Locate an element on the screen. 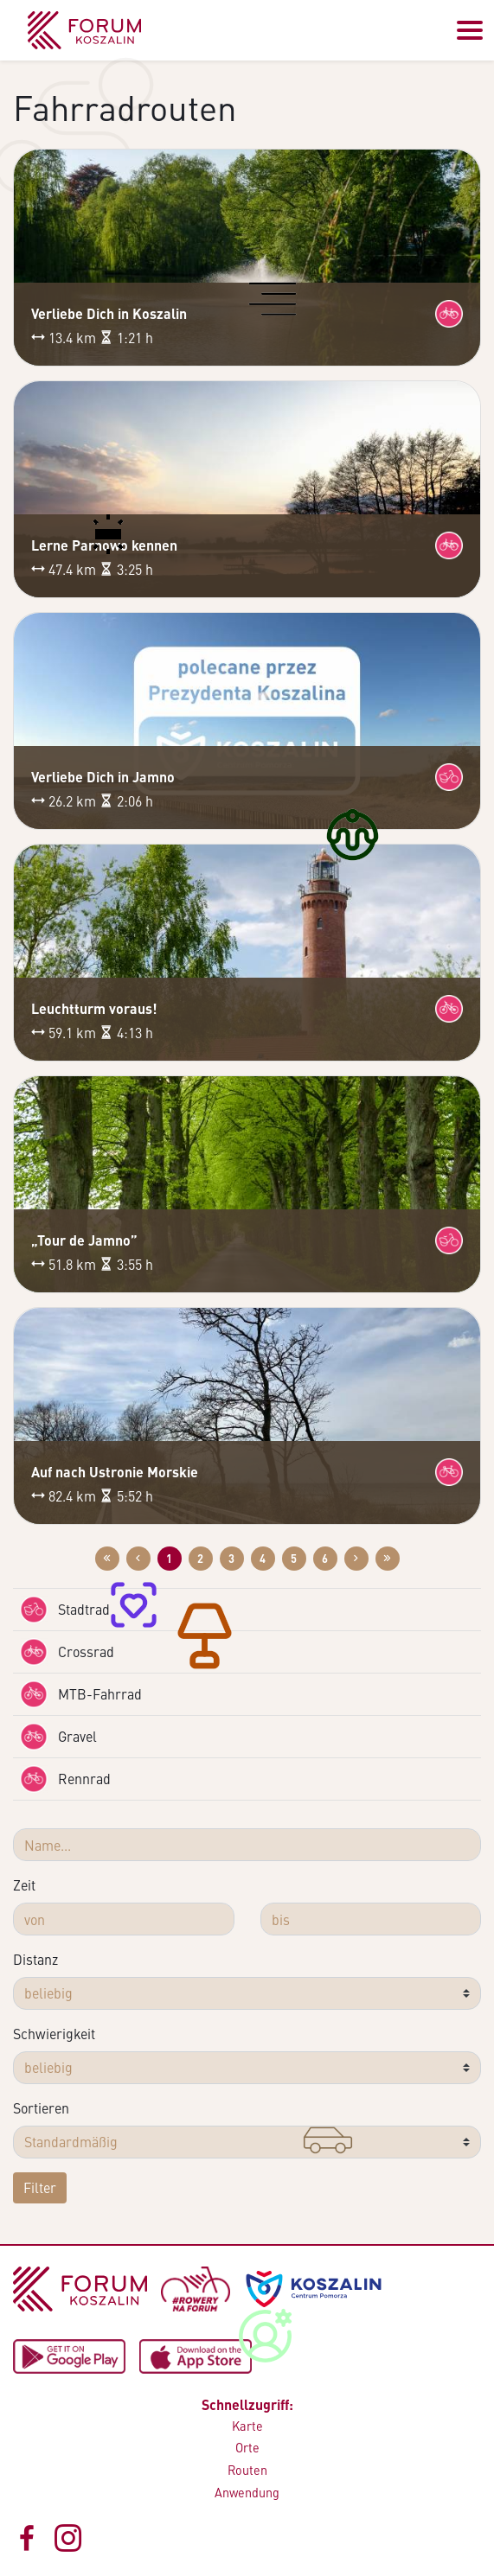 The image size is (494, 2576). scan or detect health vitals is located at coordinates (133, 1604).